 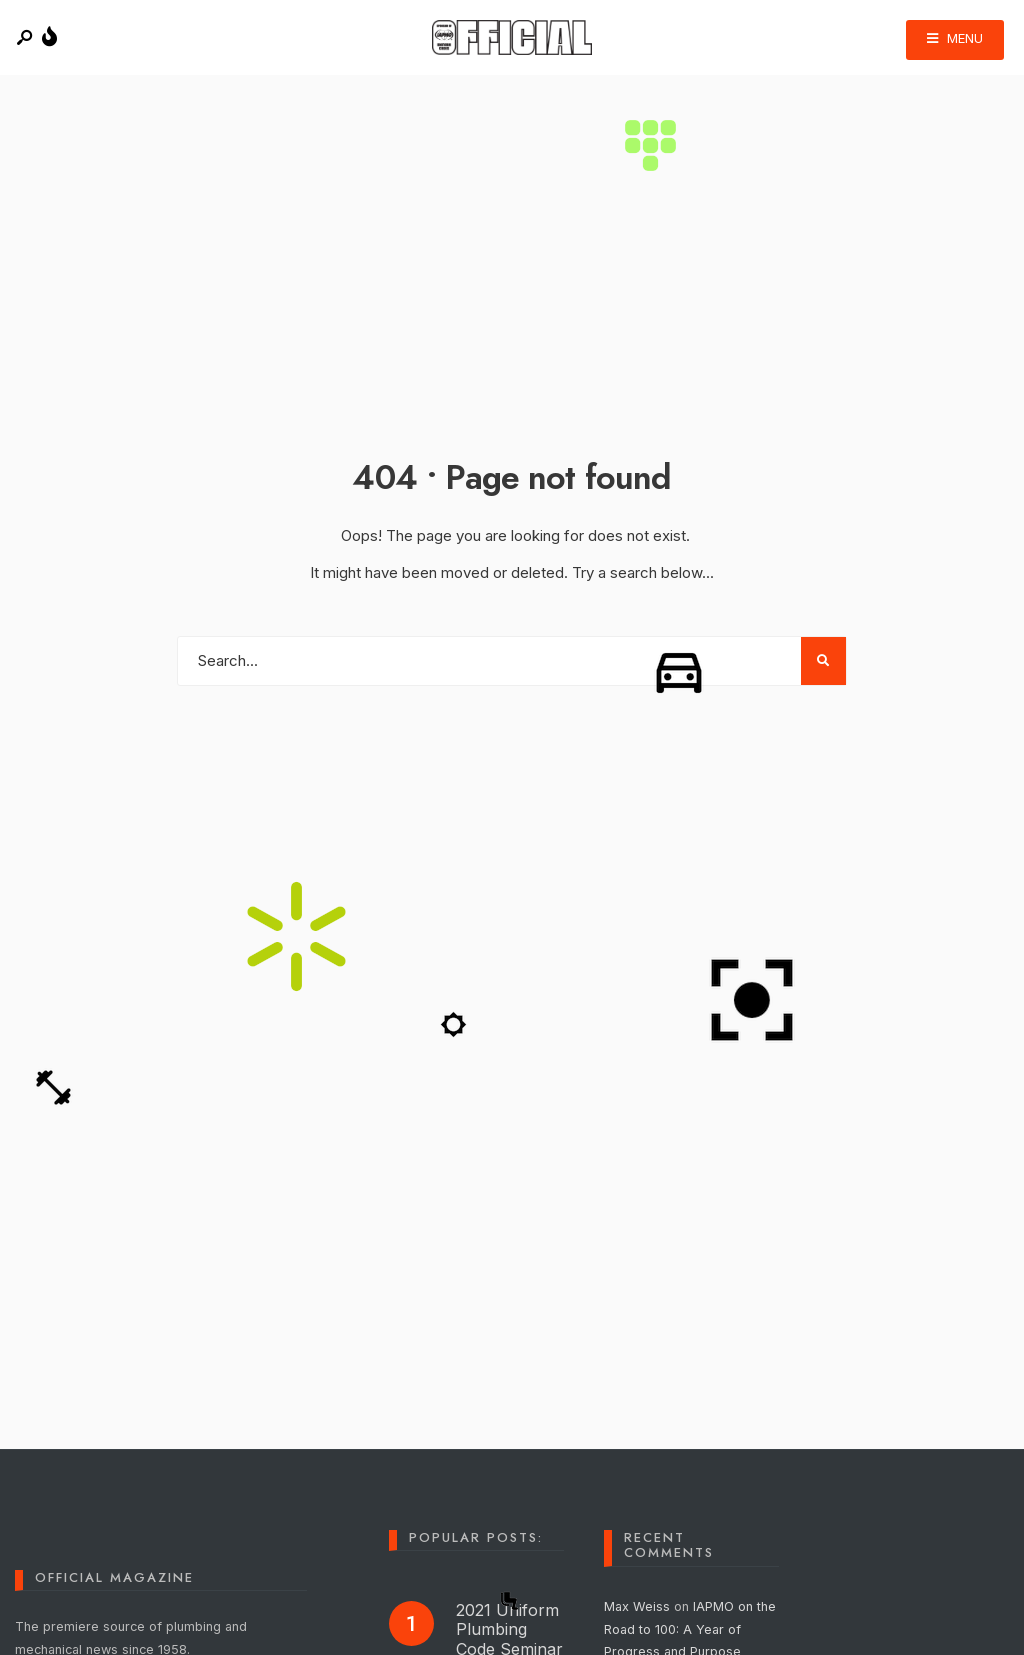 I want to click on center focus on the current subject, so click(x=752, y=1000).